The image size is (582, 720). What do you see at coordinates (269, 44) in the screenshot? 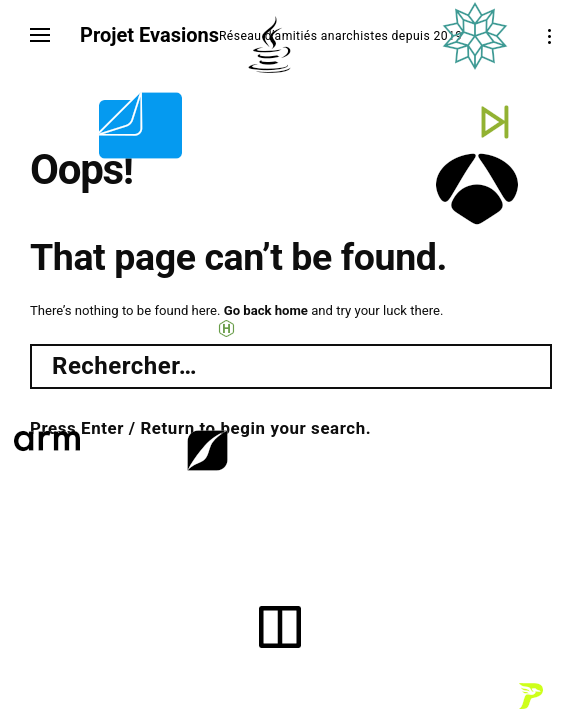
I see `java programming language logo` at bounding box center [269, 44].